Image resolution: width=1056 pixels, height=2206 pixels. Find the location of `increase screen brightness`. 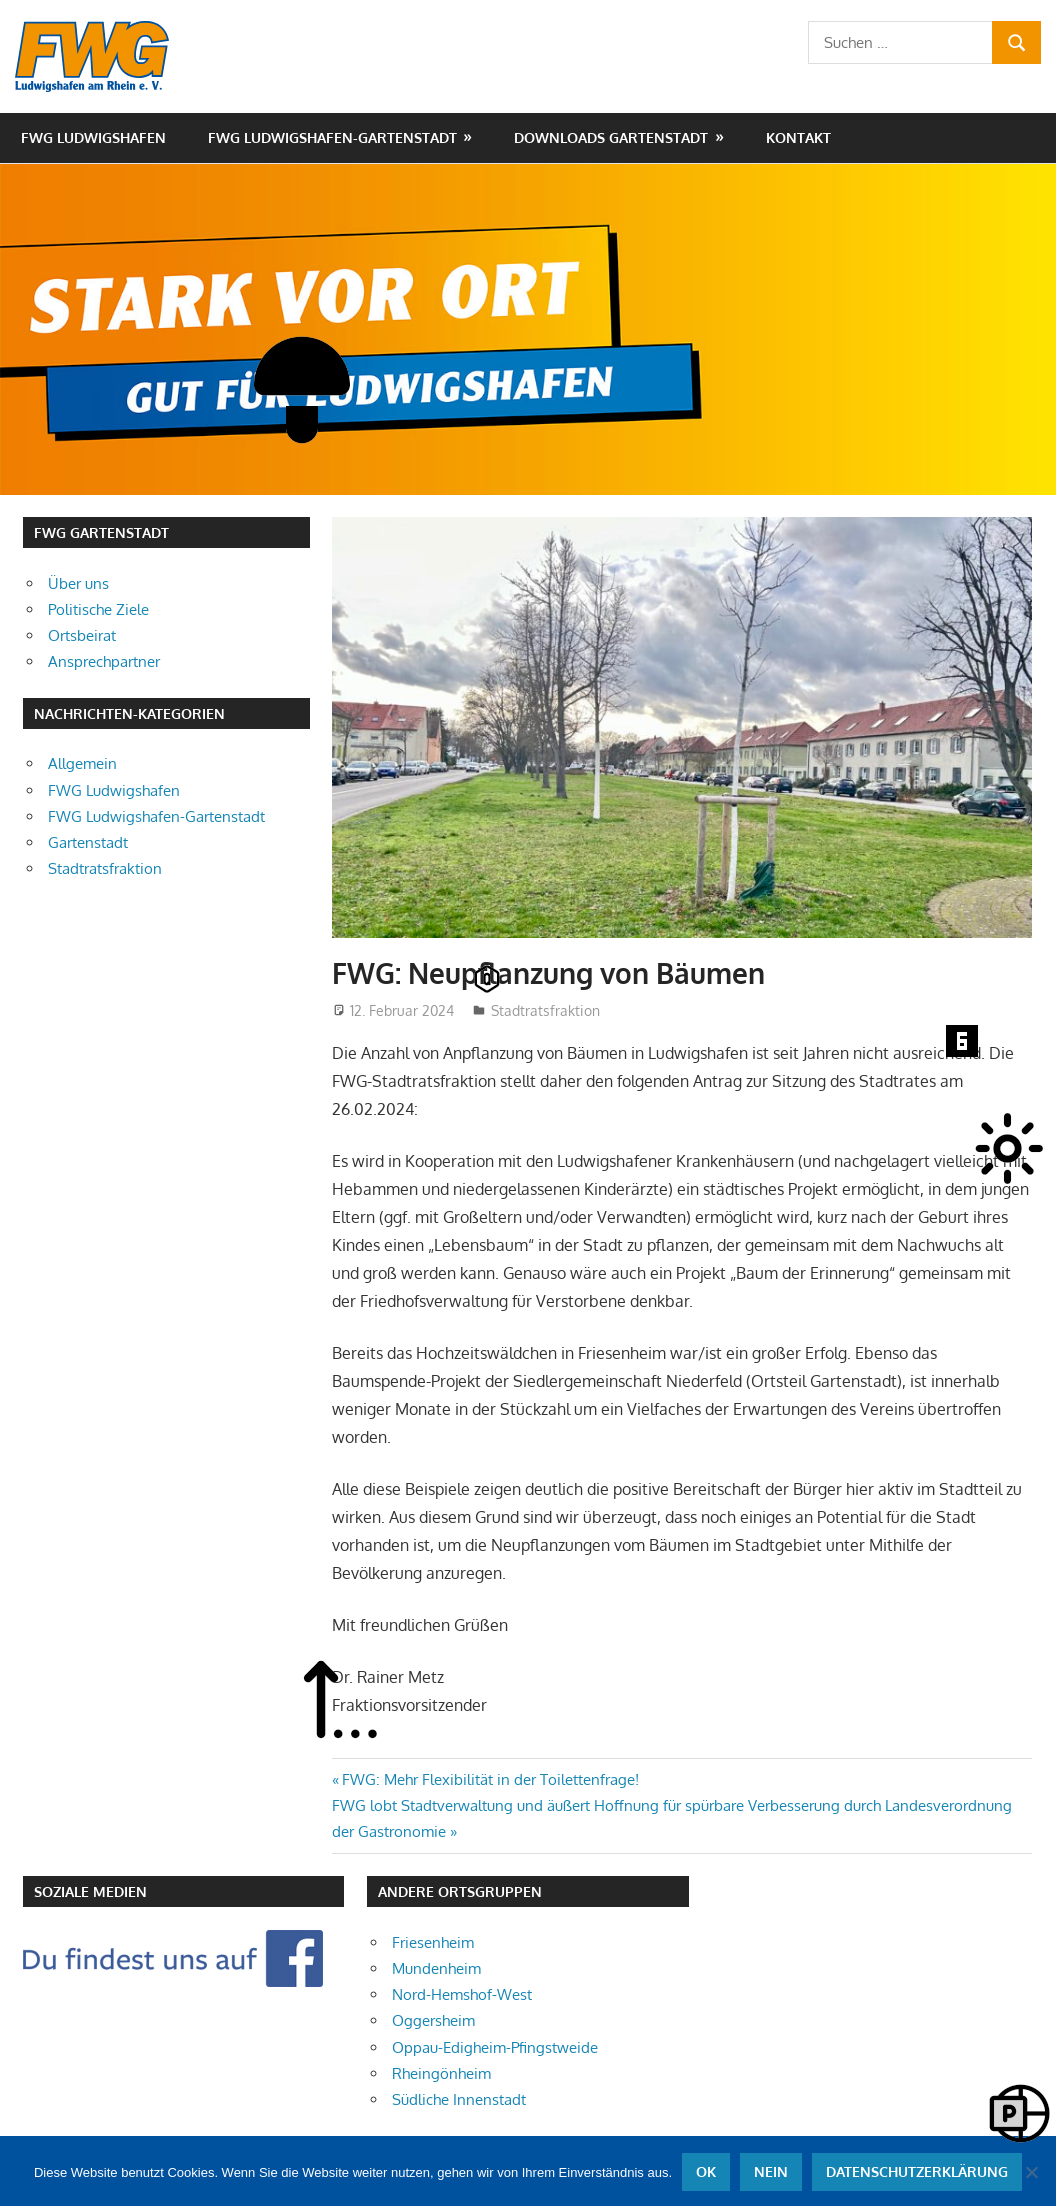

increase screen brightness is located at coordinates (1007, 1148).